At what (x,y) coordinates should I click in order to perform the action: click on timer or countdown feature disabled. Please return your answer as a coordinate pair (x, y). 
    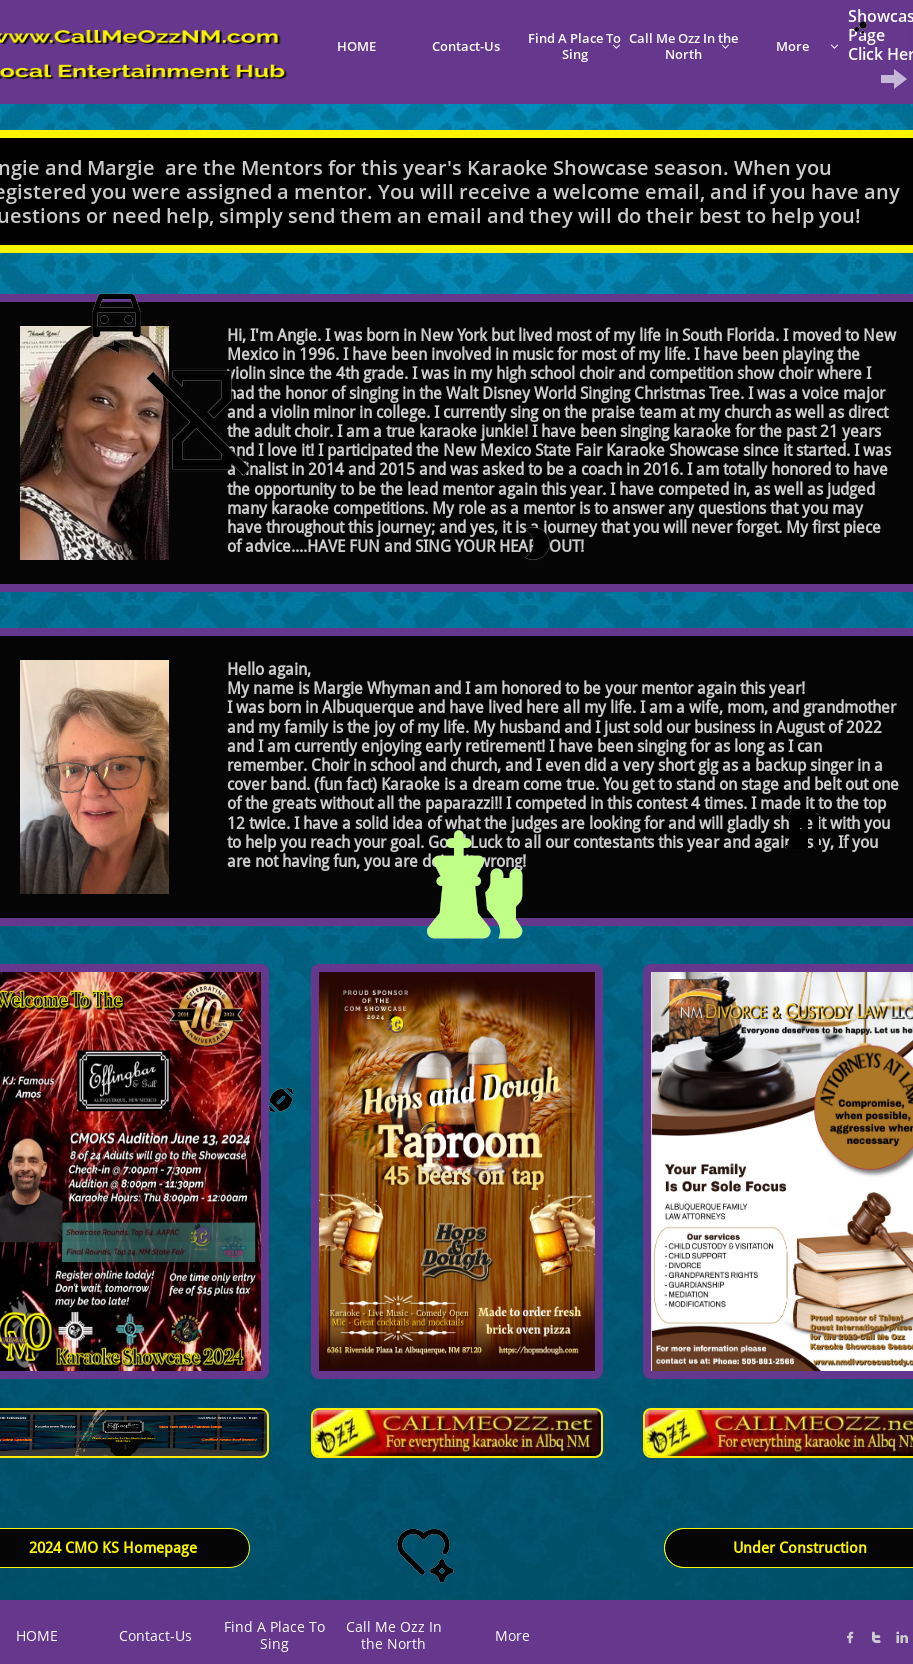
    Looking at the image, I should click on (202, 420).